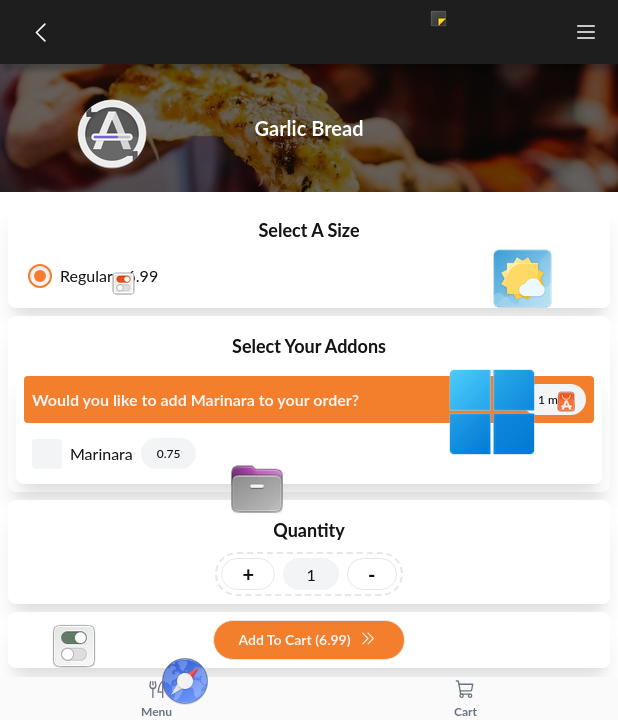  Describe the element at coordinates (566, 401) in the screenshot. I see `open the app center to browse and install applications` at that location.